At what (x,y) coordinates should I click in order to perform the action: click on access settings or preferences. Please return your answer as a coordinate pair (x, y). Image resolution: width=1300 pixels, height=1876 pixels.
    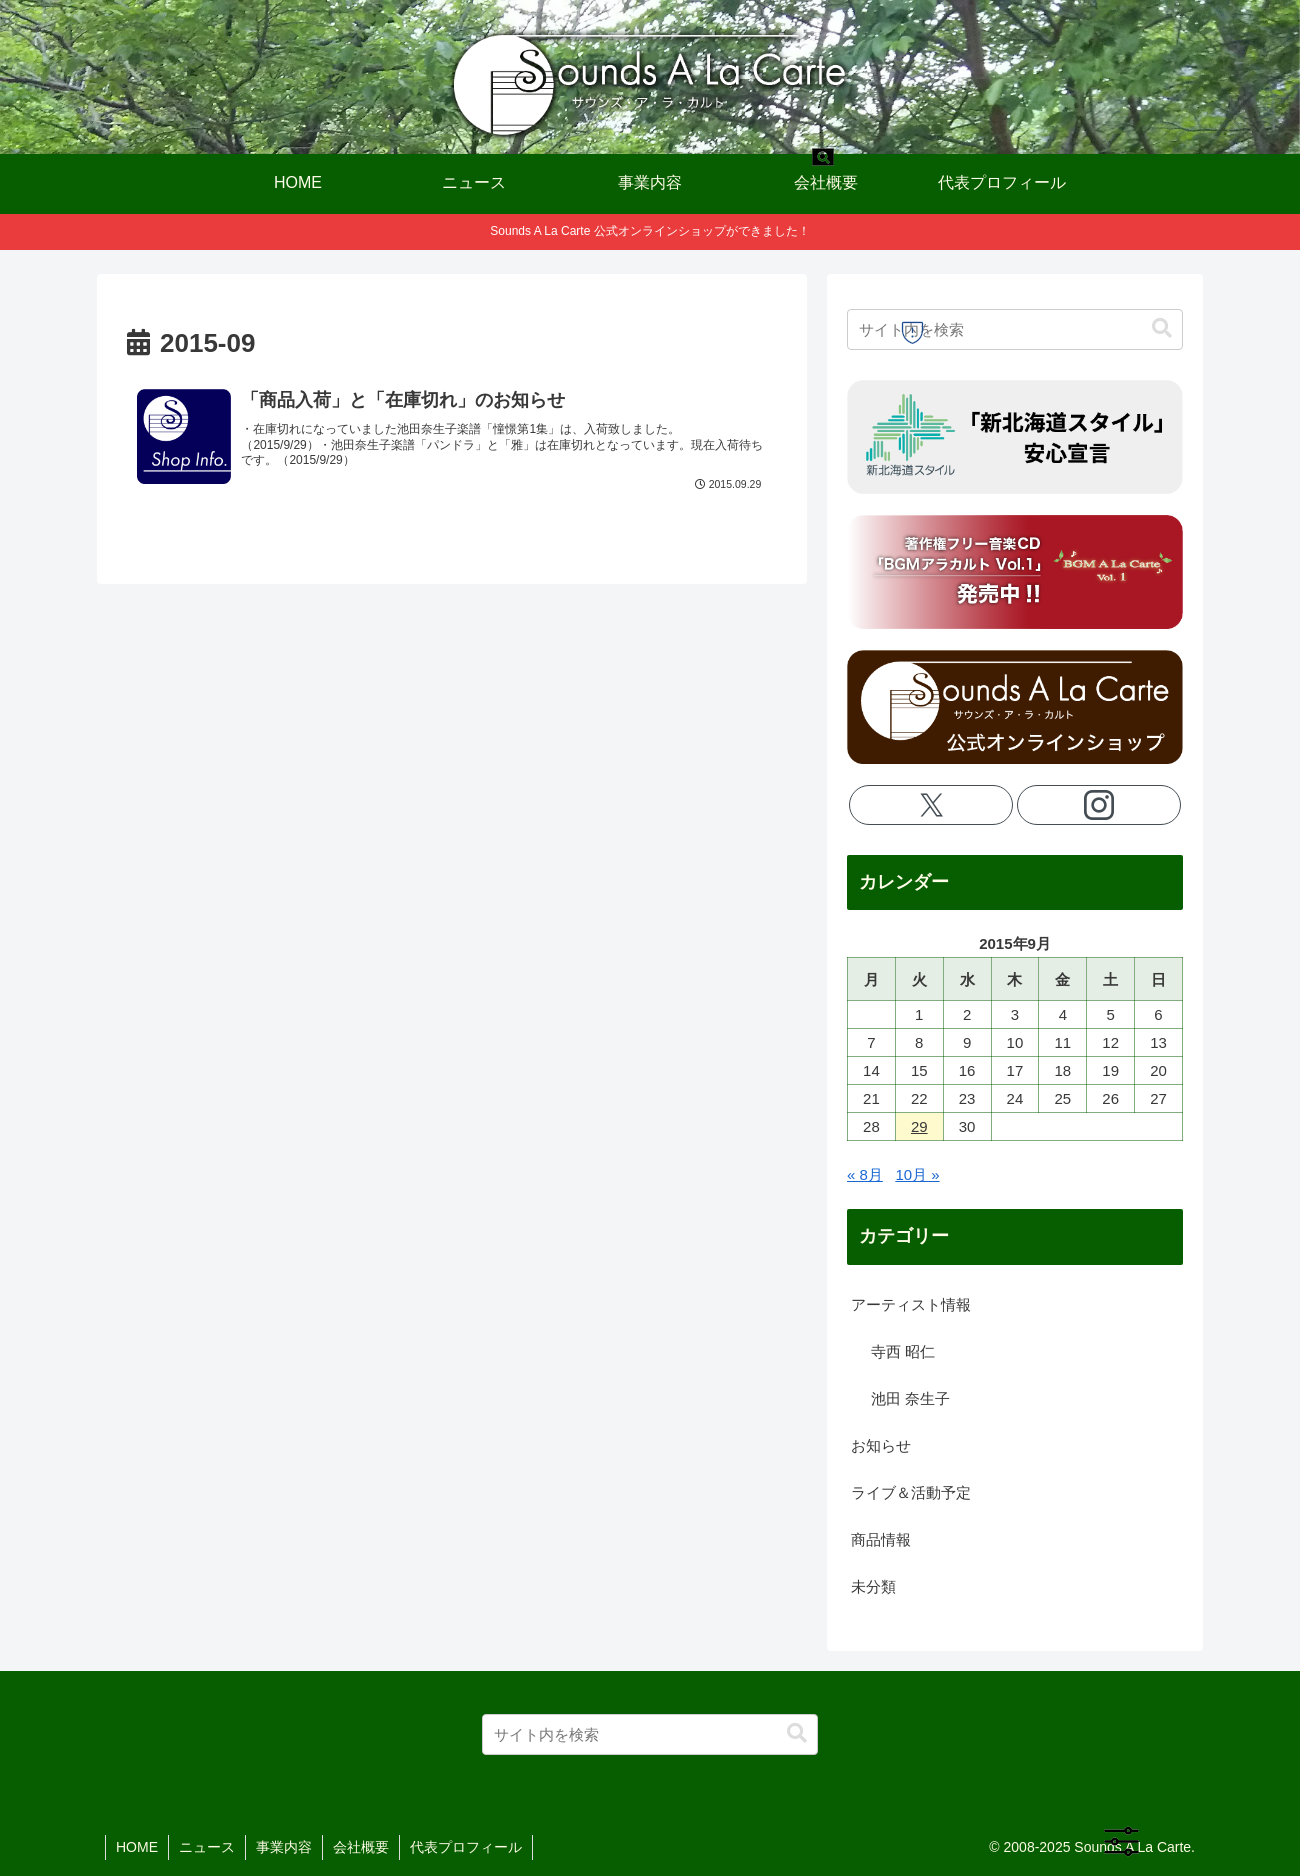
    Looking at the image, I should click on (1121, 1841).